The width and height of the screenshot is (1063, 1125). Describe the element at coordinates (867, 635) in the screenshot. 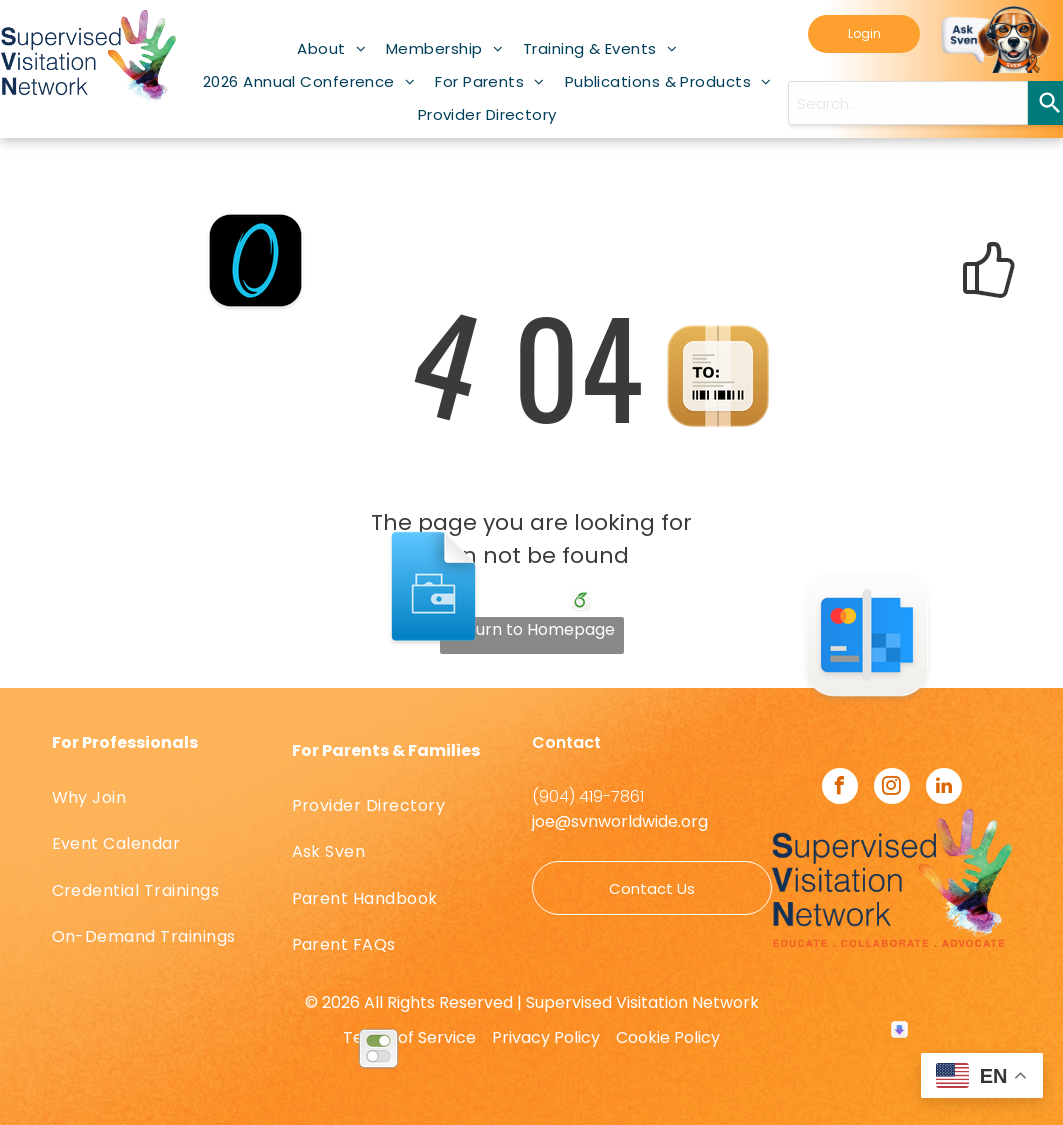

I see `open obfuscate app for redacting sensitive information` at that location.